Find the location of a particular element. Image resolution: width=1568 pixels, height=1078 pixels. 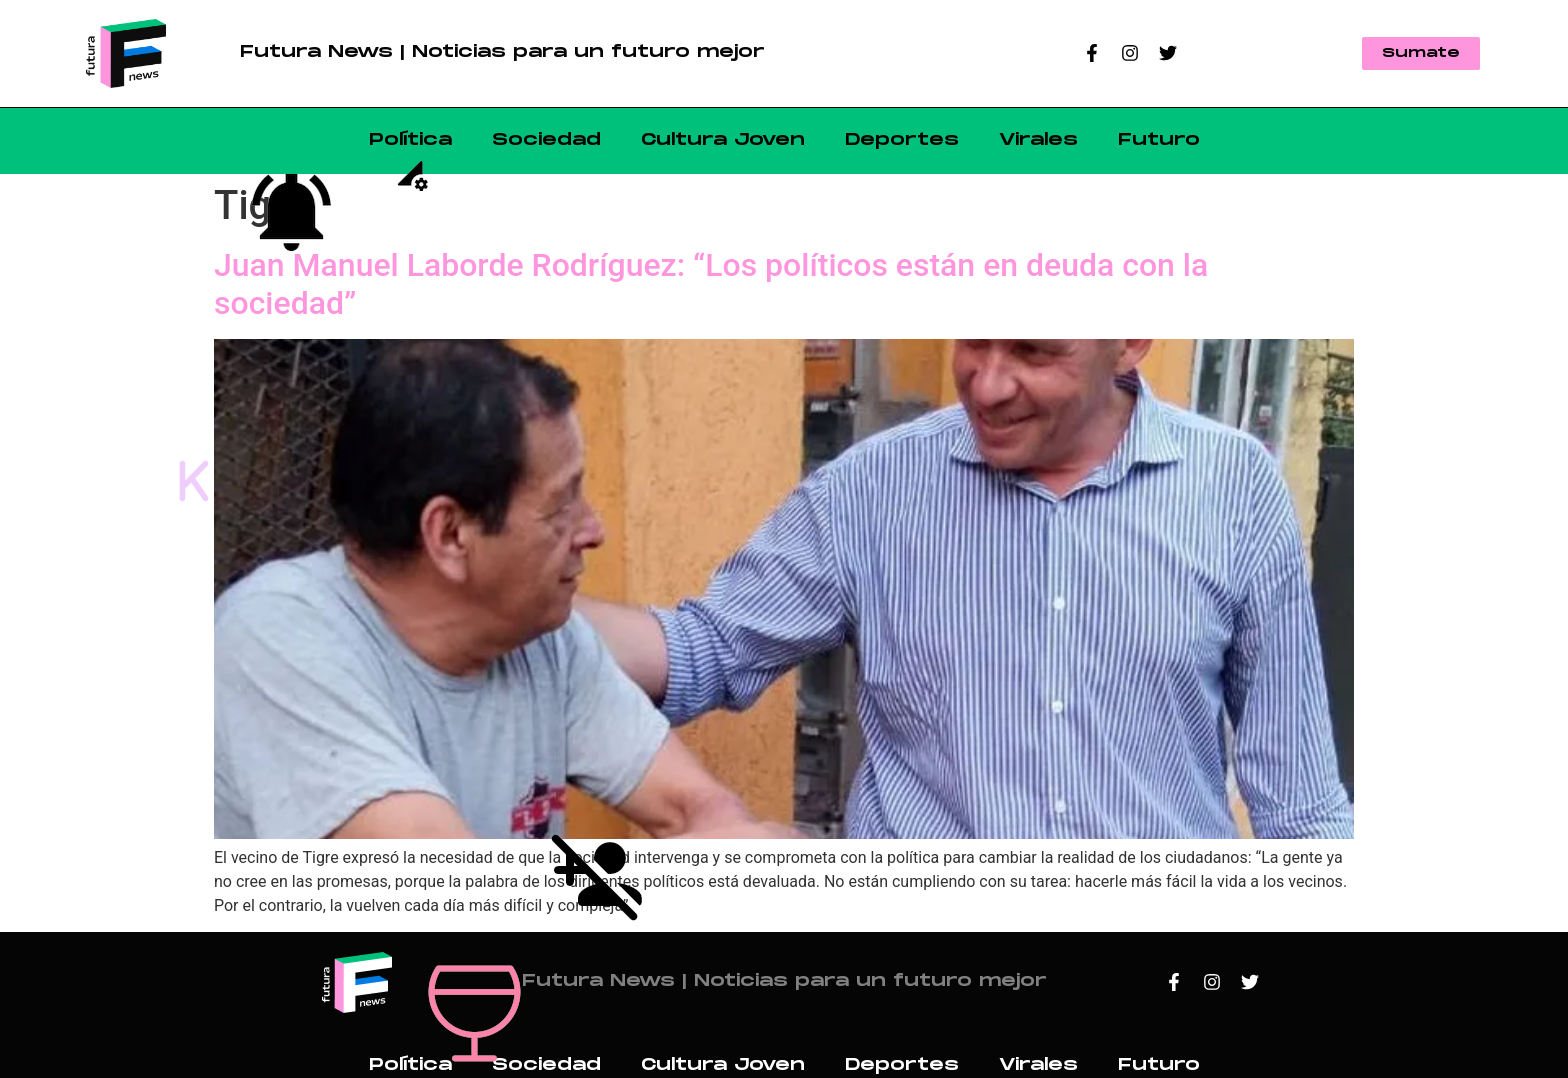

represents the letter K as a keyboard shortcut indicator is located at coordinates (194, 481).